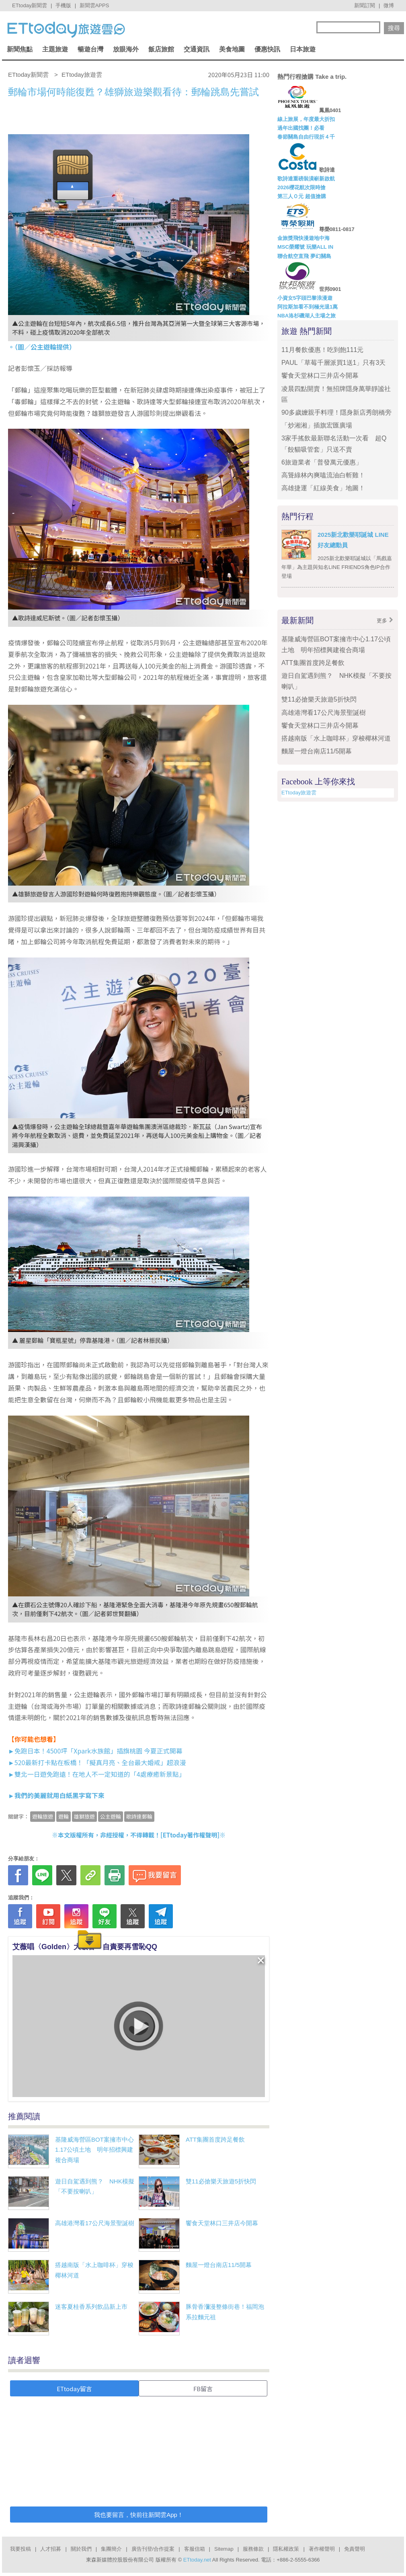  I want to click on open your getgo download manager folder, so click(89, 1940).